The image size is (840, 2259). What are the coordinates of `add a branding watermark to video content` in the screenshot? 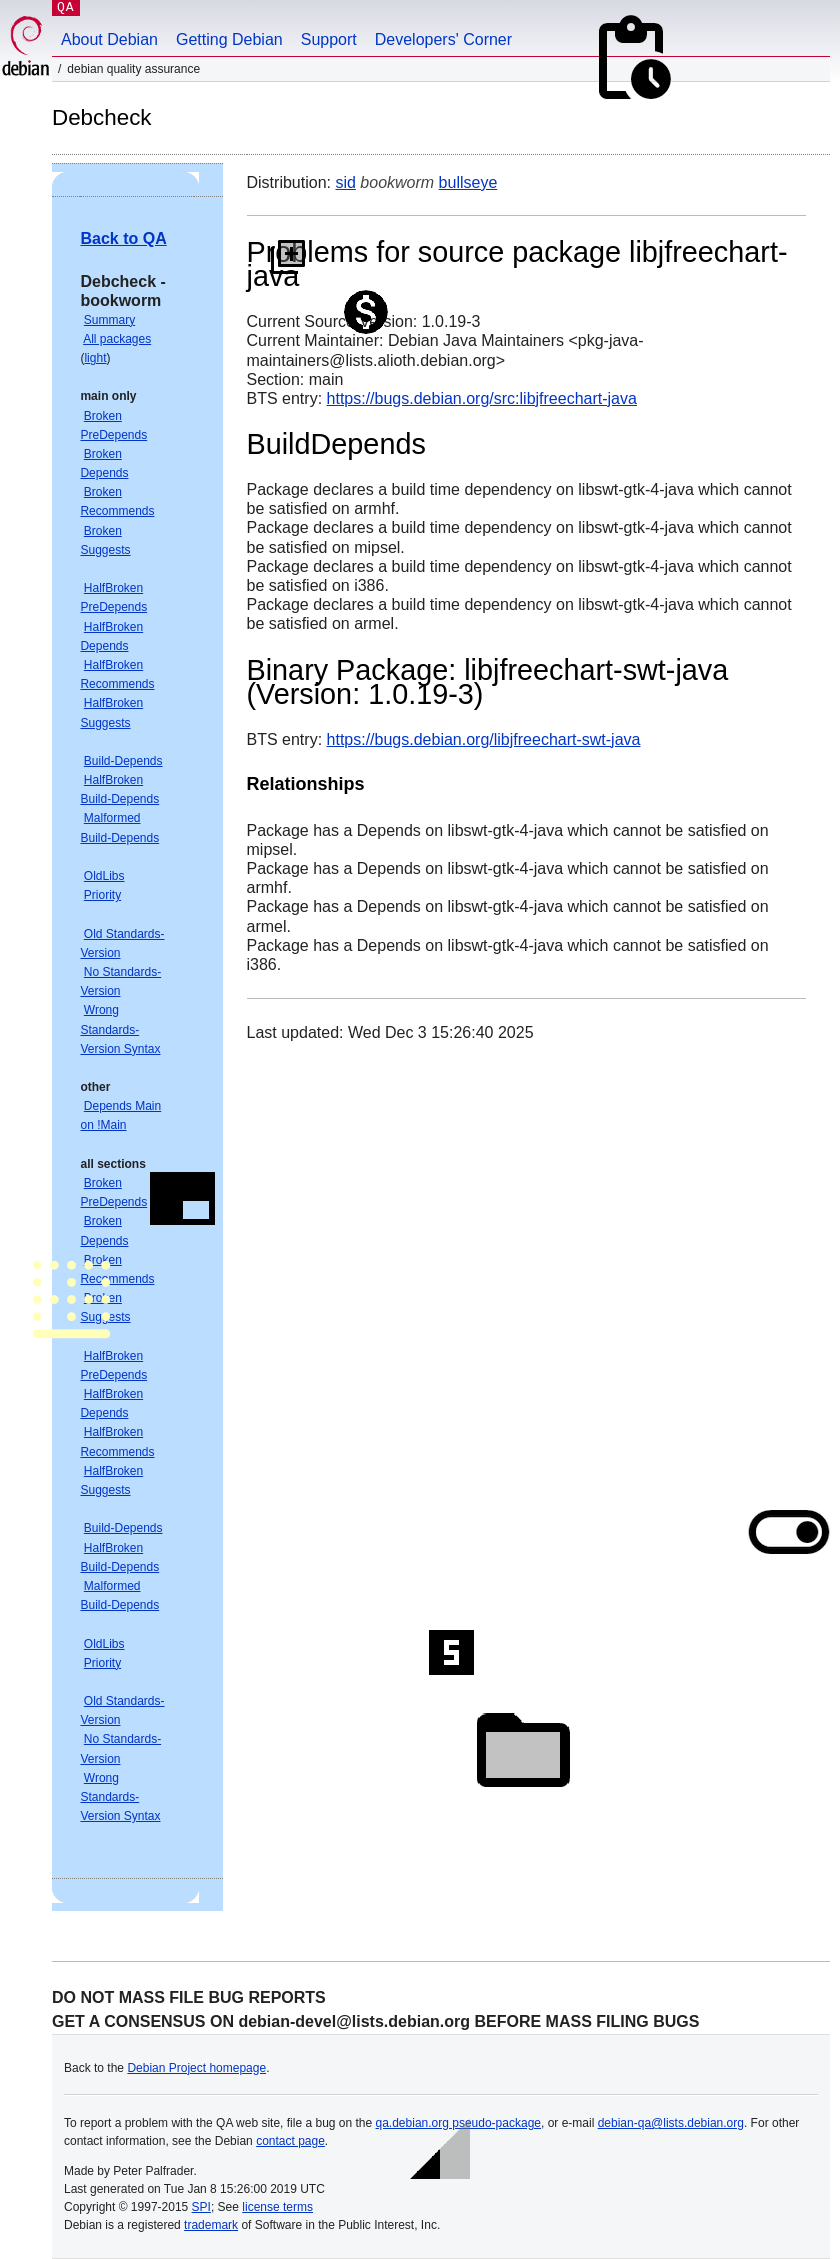 It's located at (182, 1198).